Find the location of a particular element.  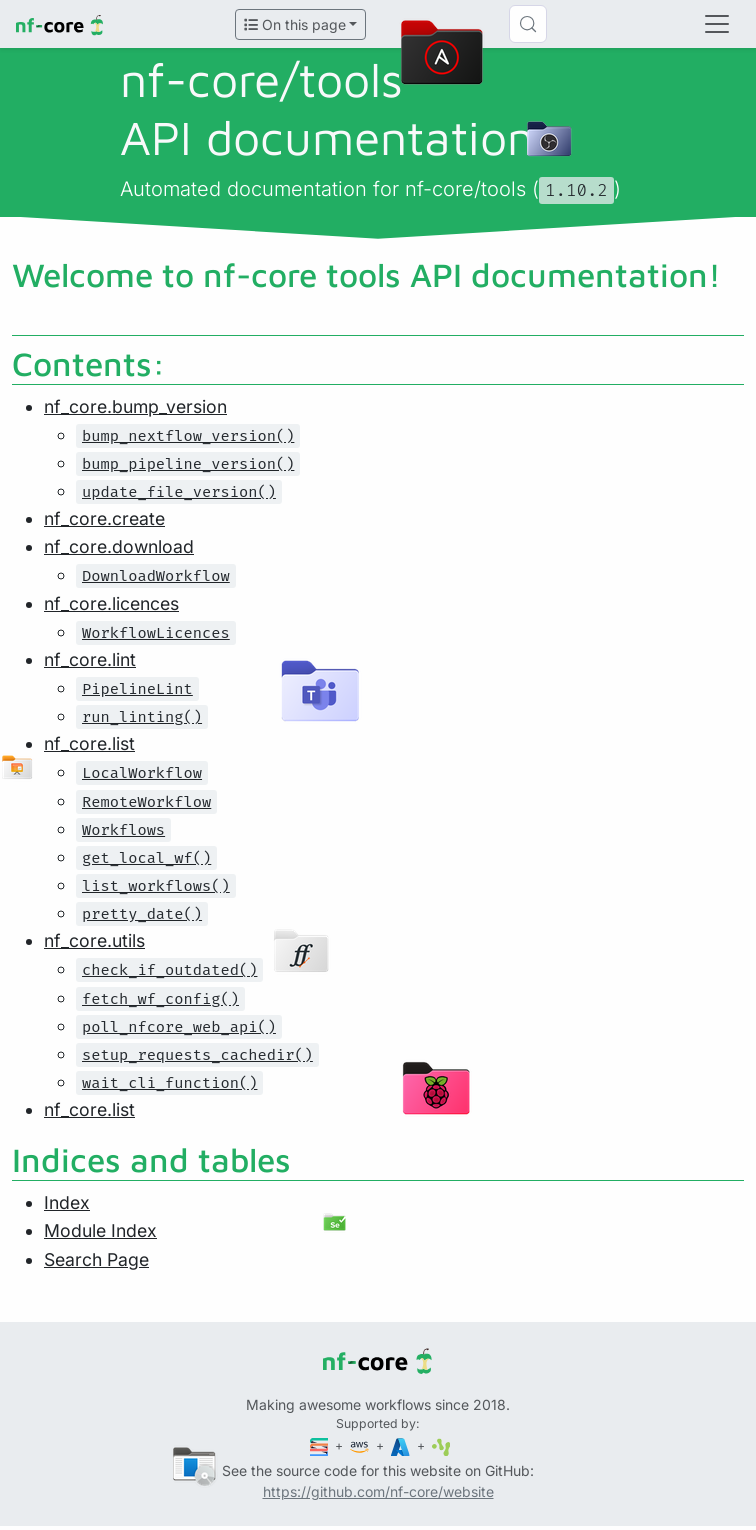

open fontforge project files folder is located at coordinates (301, 952).